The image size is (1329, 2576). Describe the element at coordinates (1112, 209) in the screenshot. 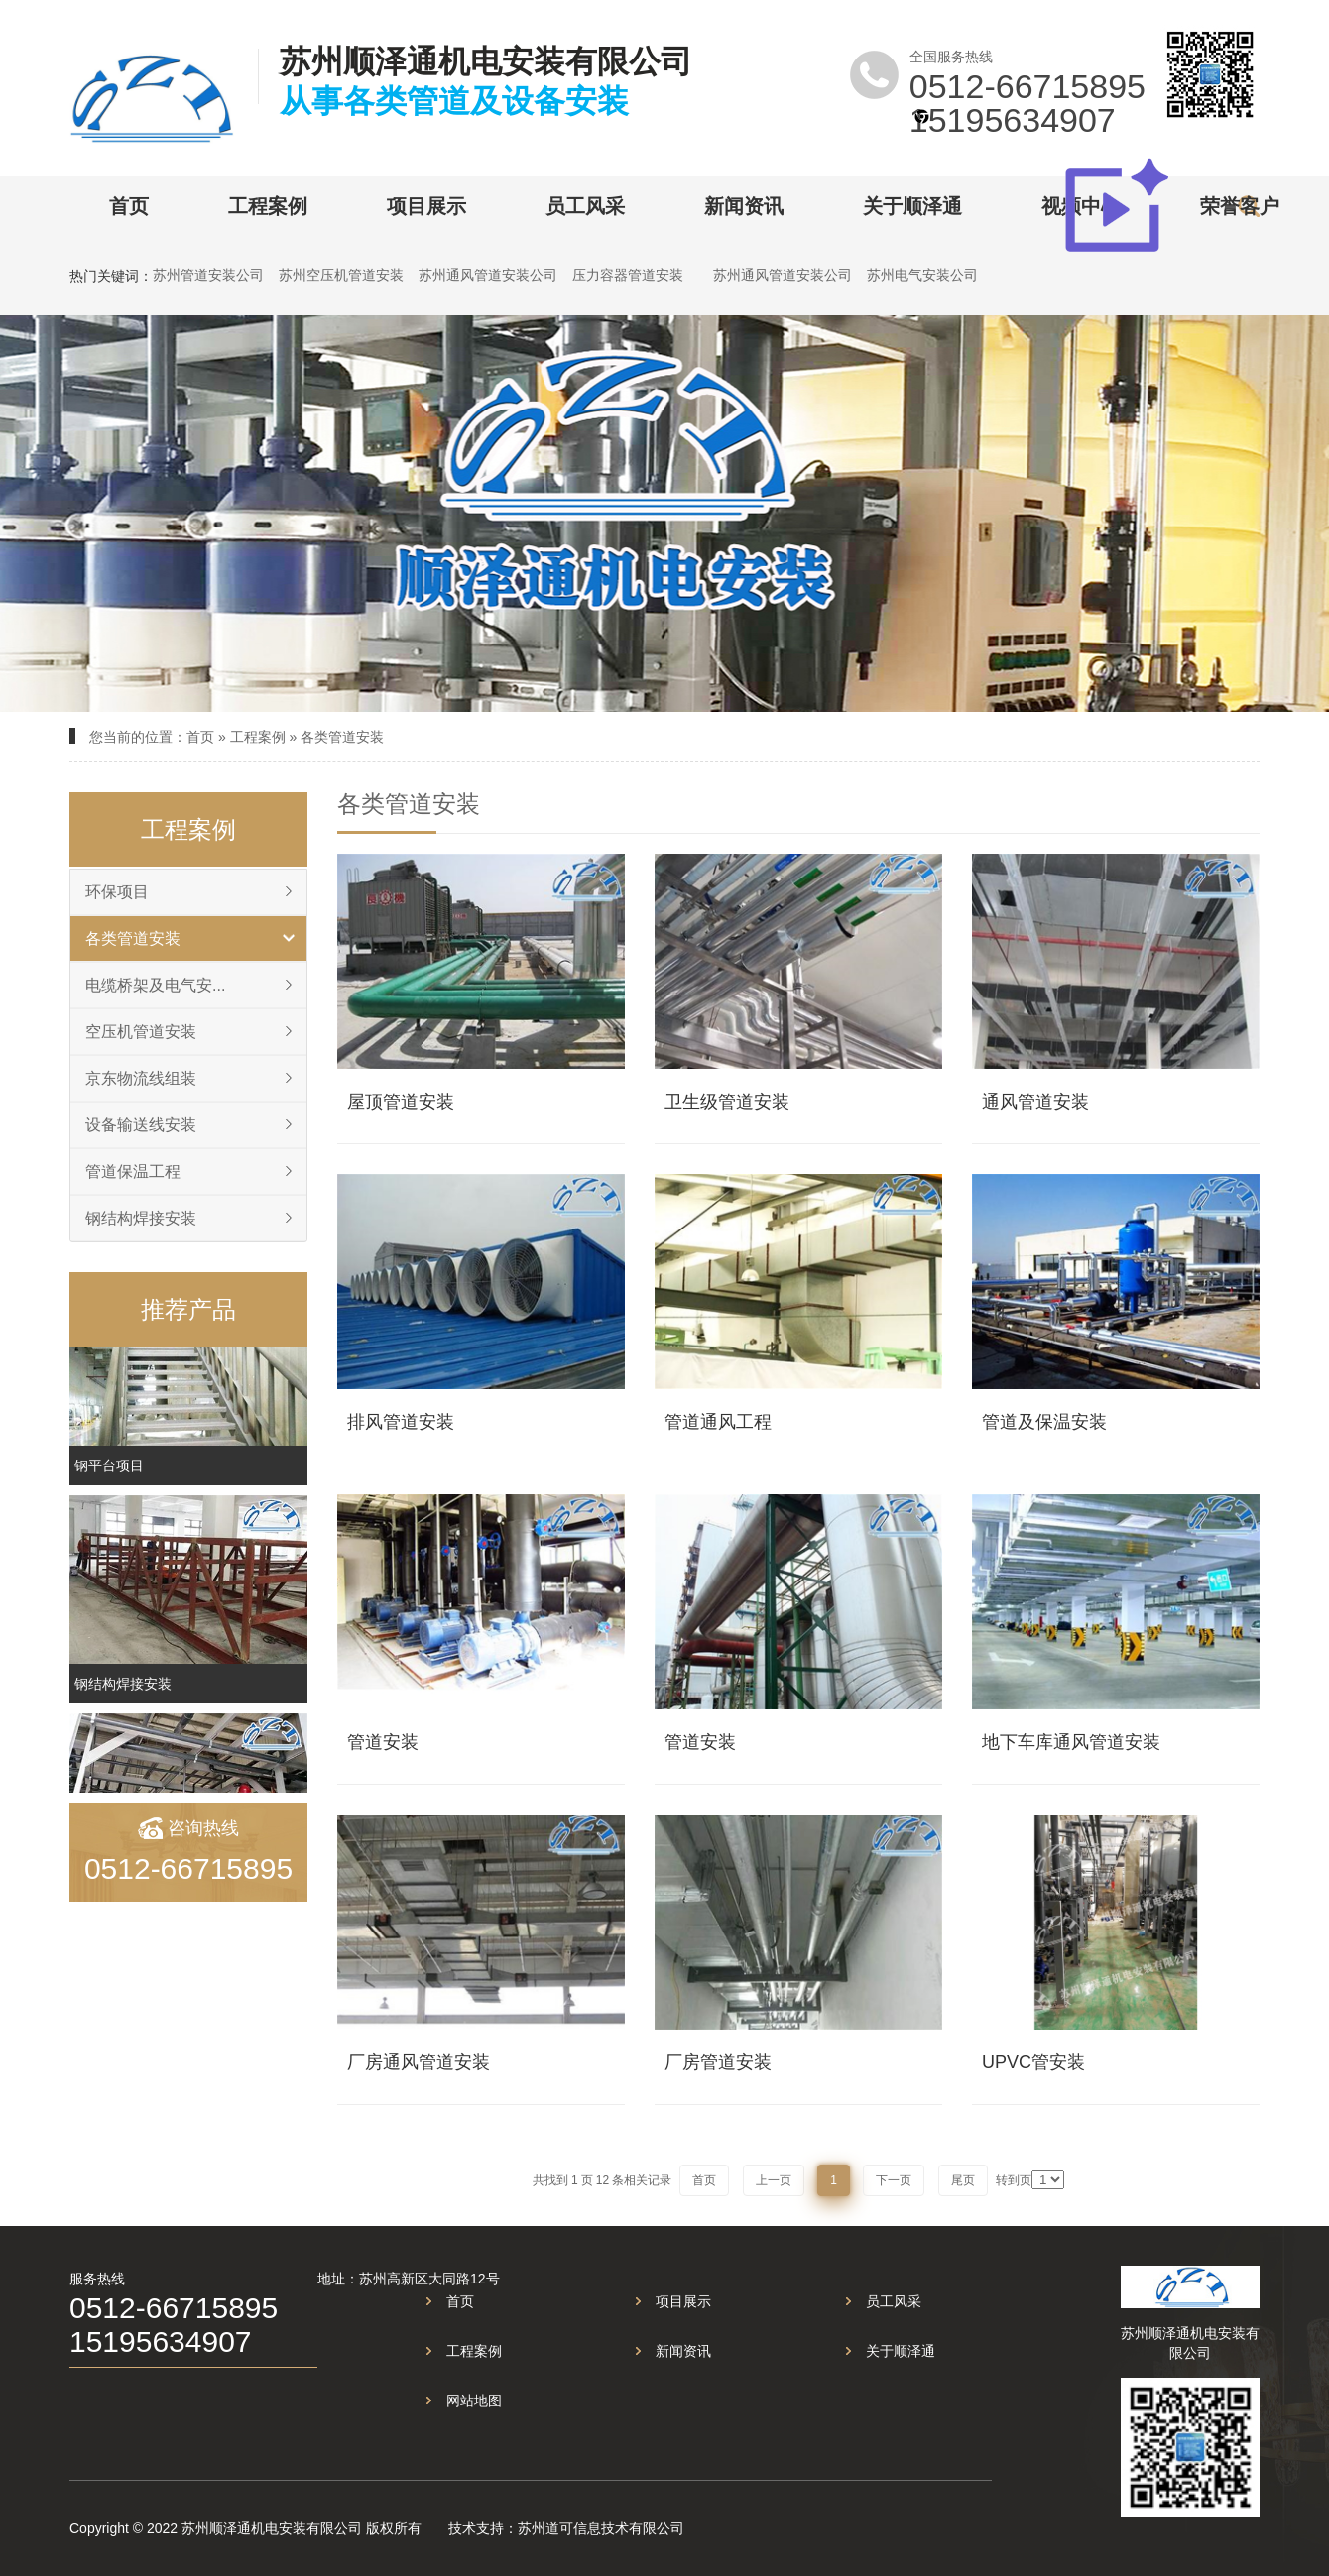

I see `access AI-powered video generation tools` at that location.